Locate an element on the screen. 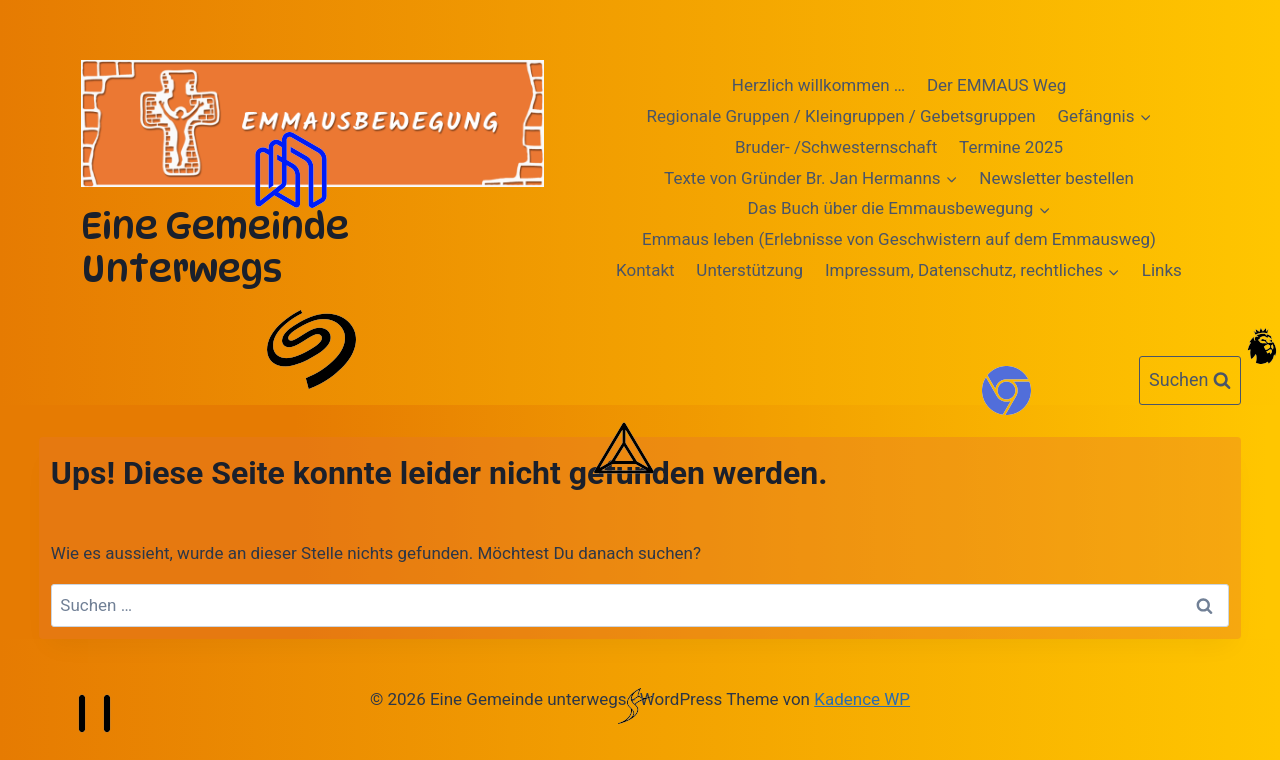  open Google Chrome browser is located at coordinates (1006, 390).